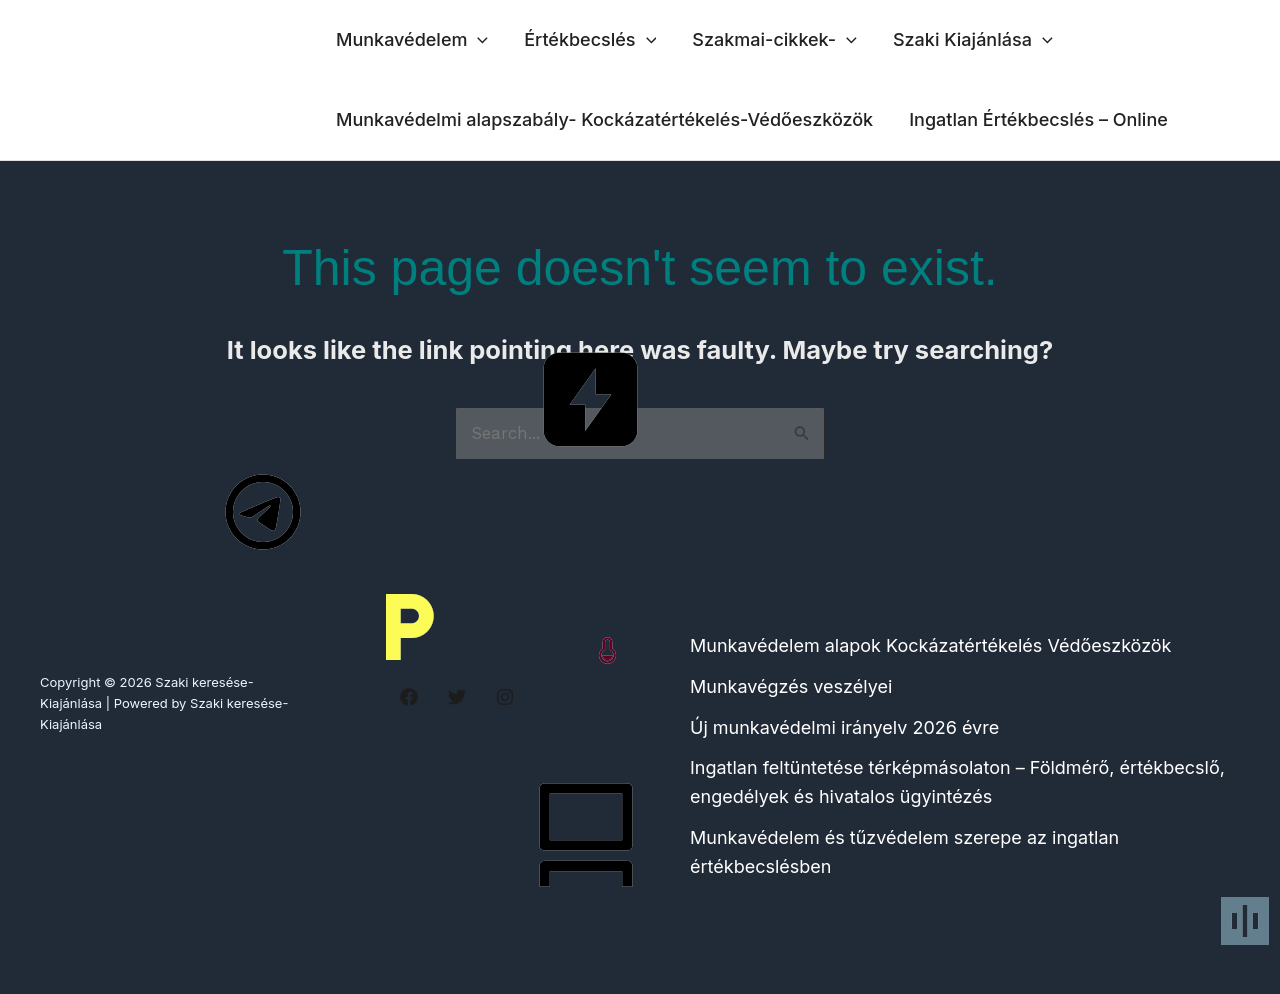  Describe the element at coordinates (263, 512) in the screenshot. I see `open Telegram messaging app` at that location.